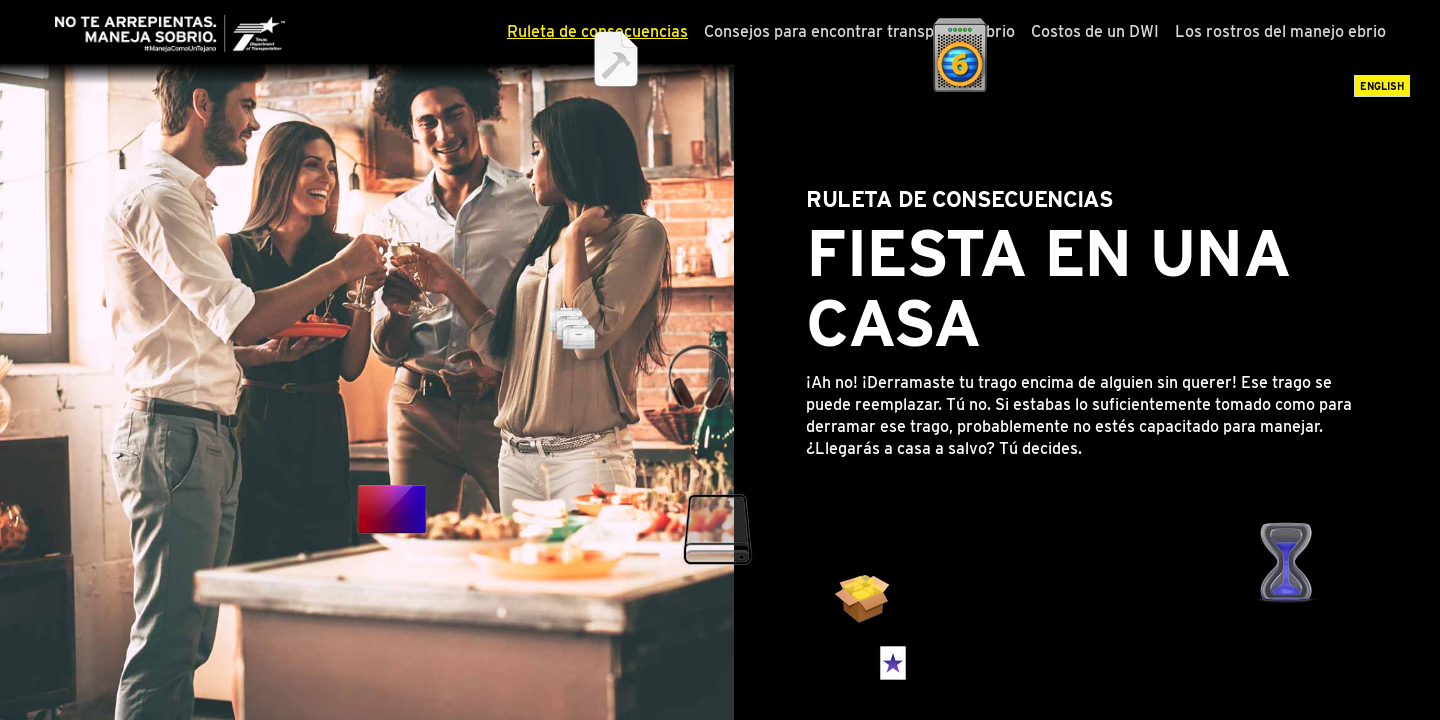 The image size is (1440, 720). What do you see at coordinates (572, 328) in the screenshot?
I see `access shared printer pool or network printers` at bounding box center [572, 328].